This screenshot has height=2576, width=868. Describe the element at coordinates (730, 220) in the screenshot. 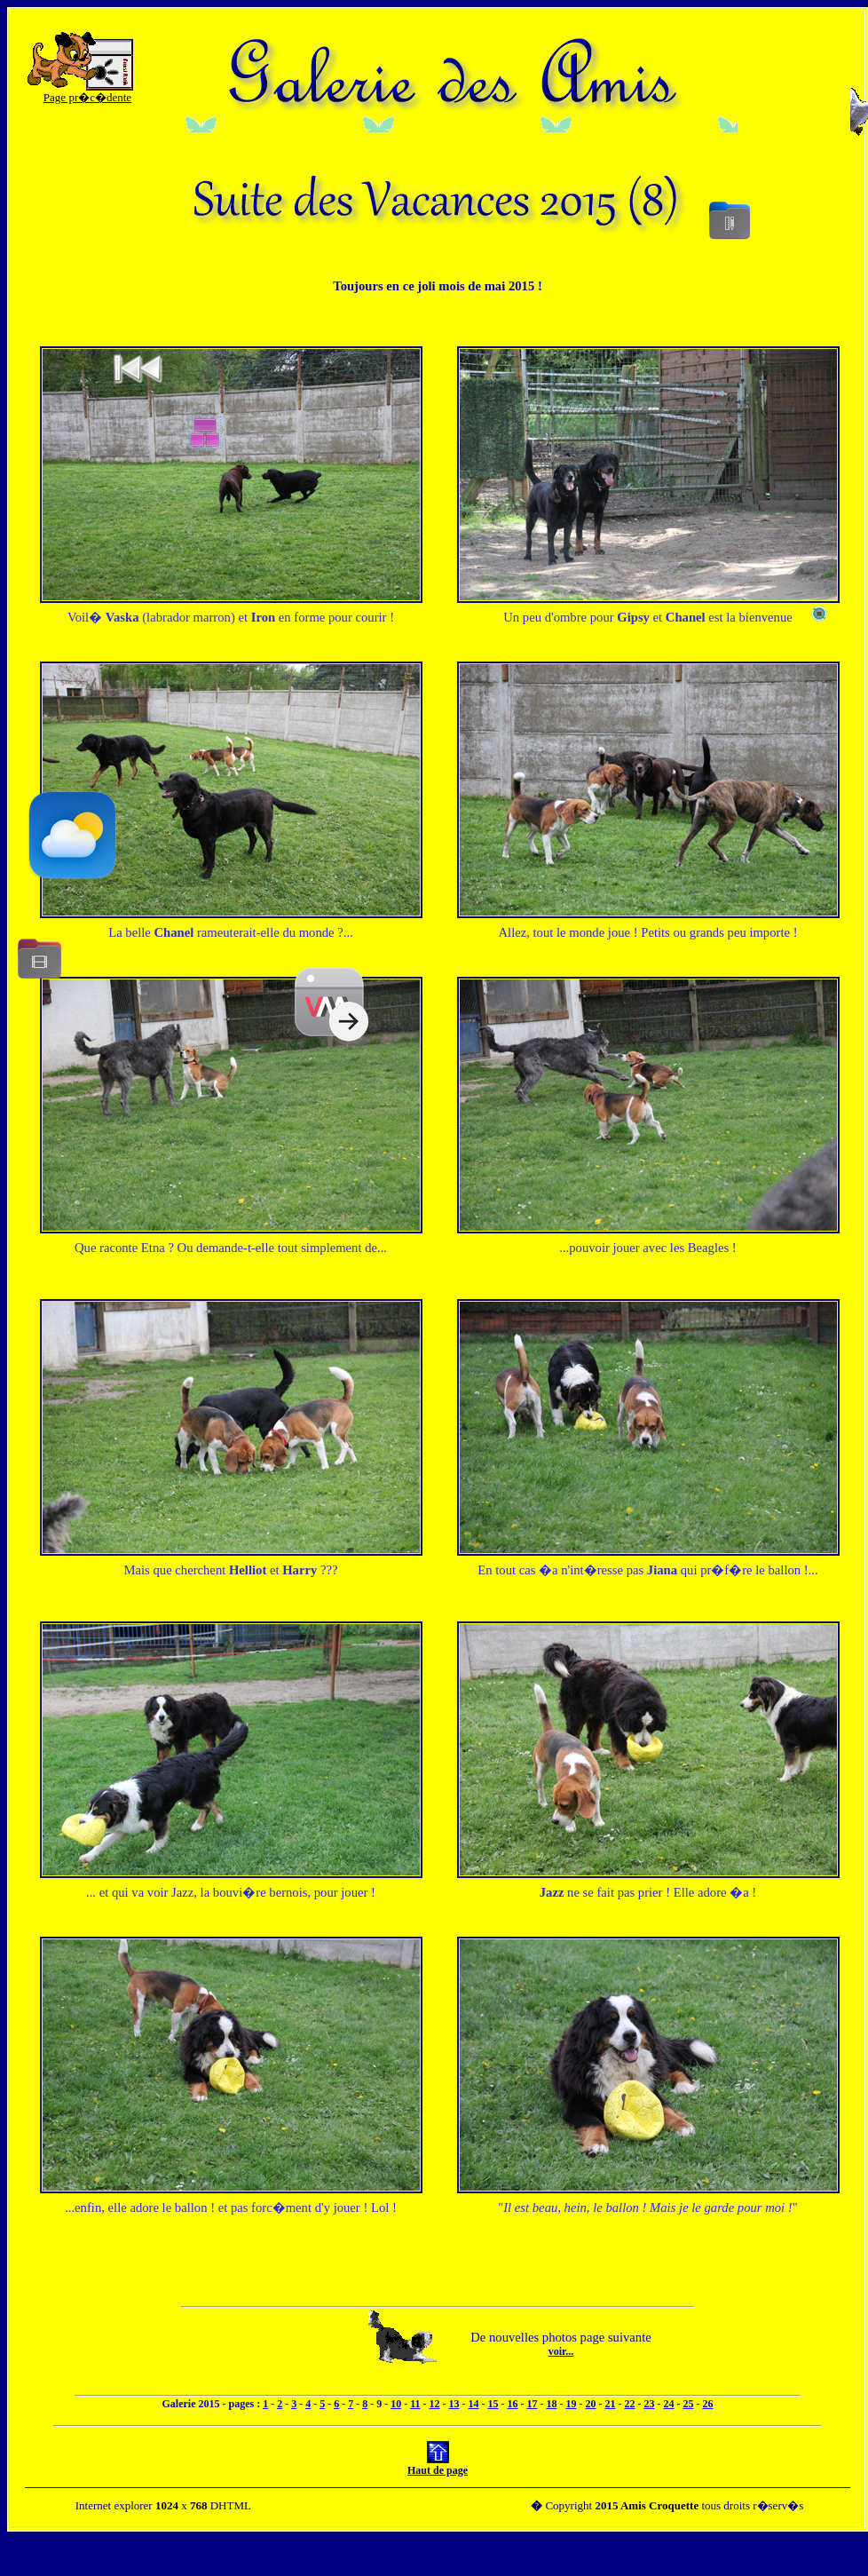

I see `access your templates folder` at that location.